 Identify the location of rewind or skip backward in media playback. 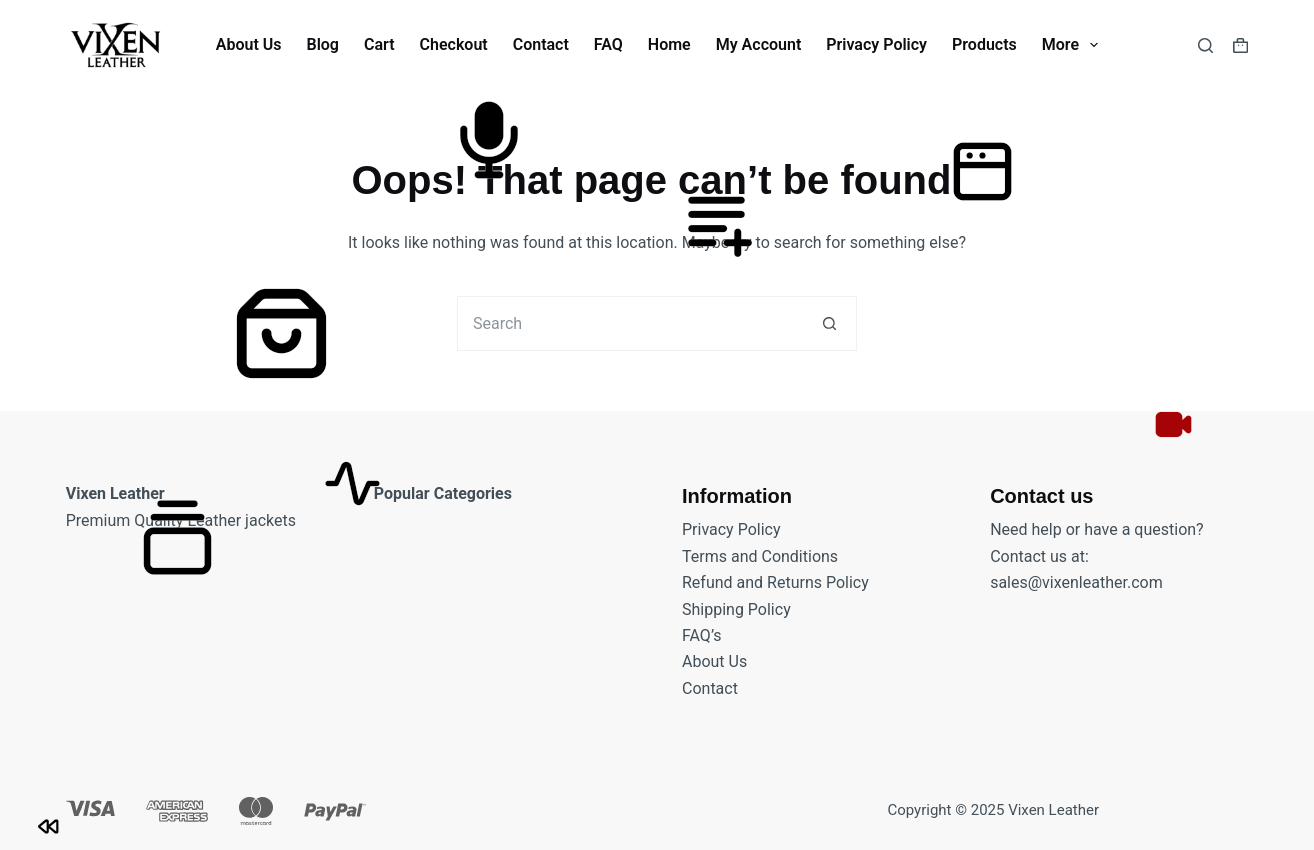
(49, 826).